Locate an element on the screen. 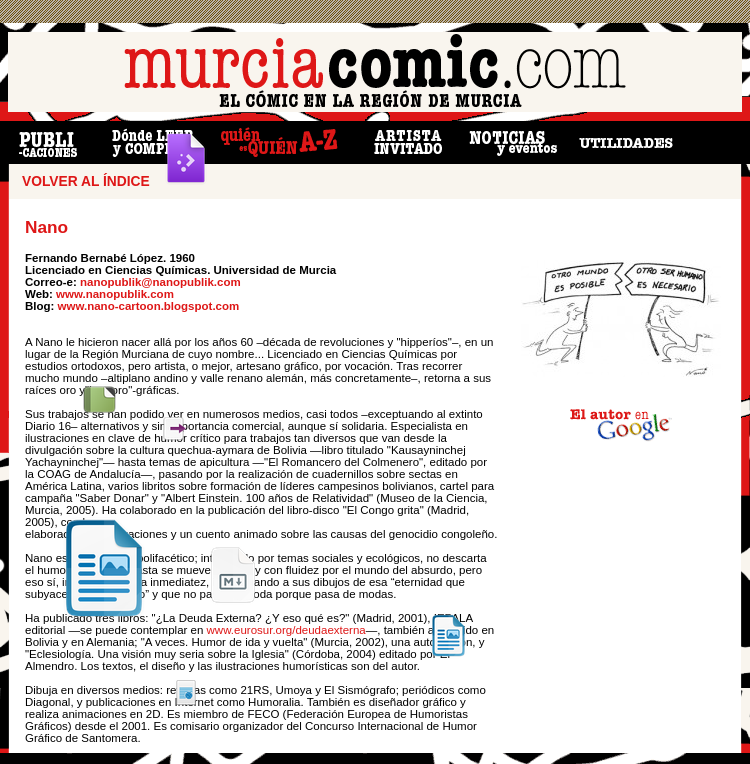 The width and height of the screenshot is (750, 764). open a text document file is located at coordinates (448, 635).